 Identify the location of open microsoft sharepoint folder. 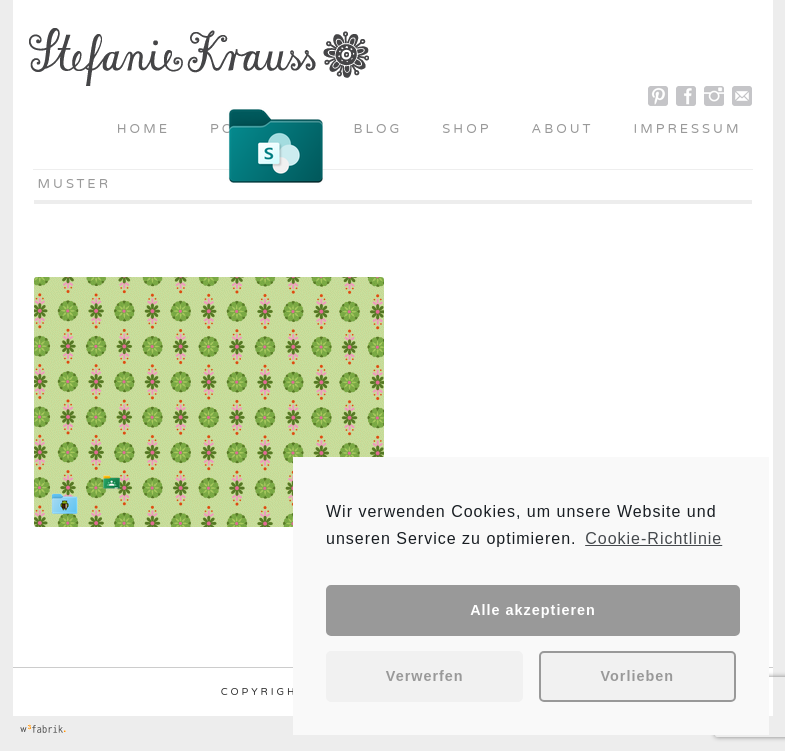
(275, 148).